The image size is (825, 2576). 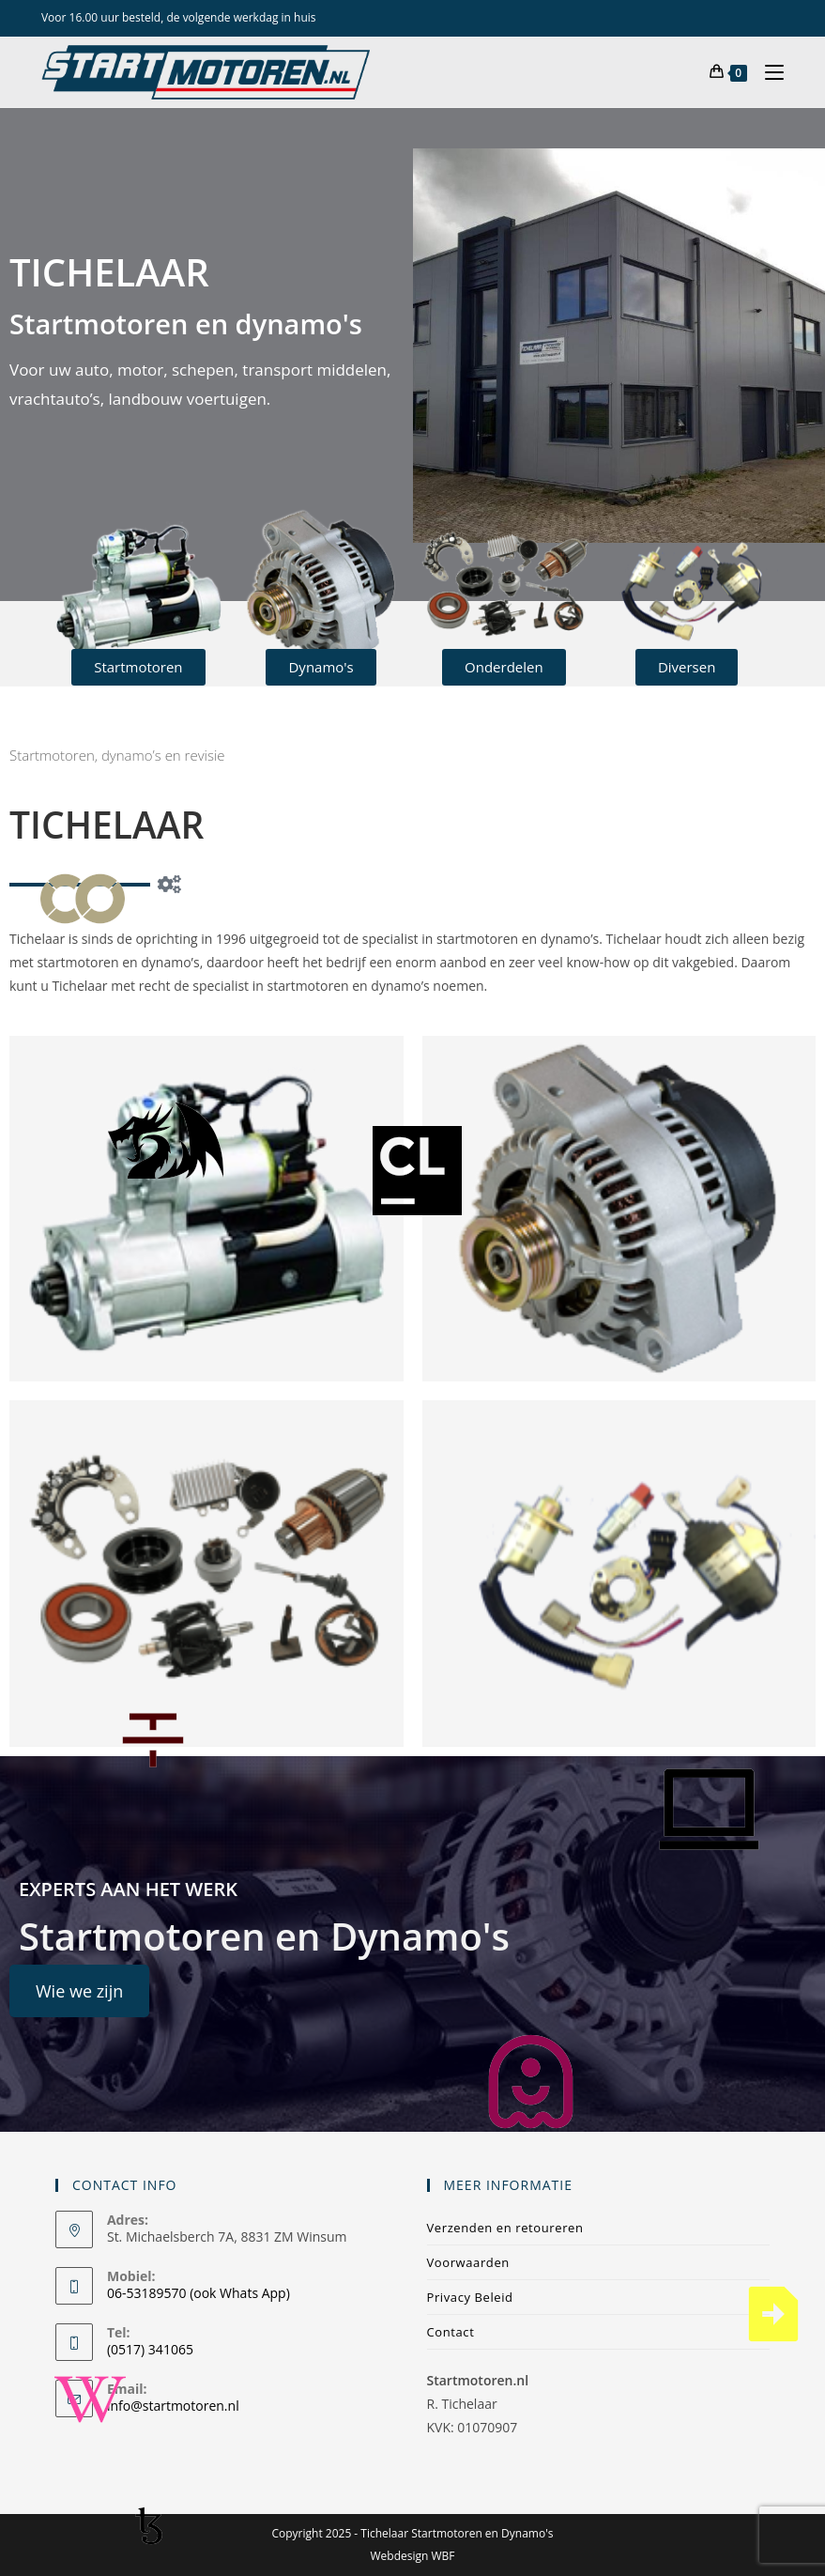 What do you see at coordinates (709, 1809) in the screenshot?
I see `view on macbook or laptop device` at bounding box center [709, 1809].